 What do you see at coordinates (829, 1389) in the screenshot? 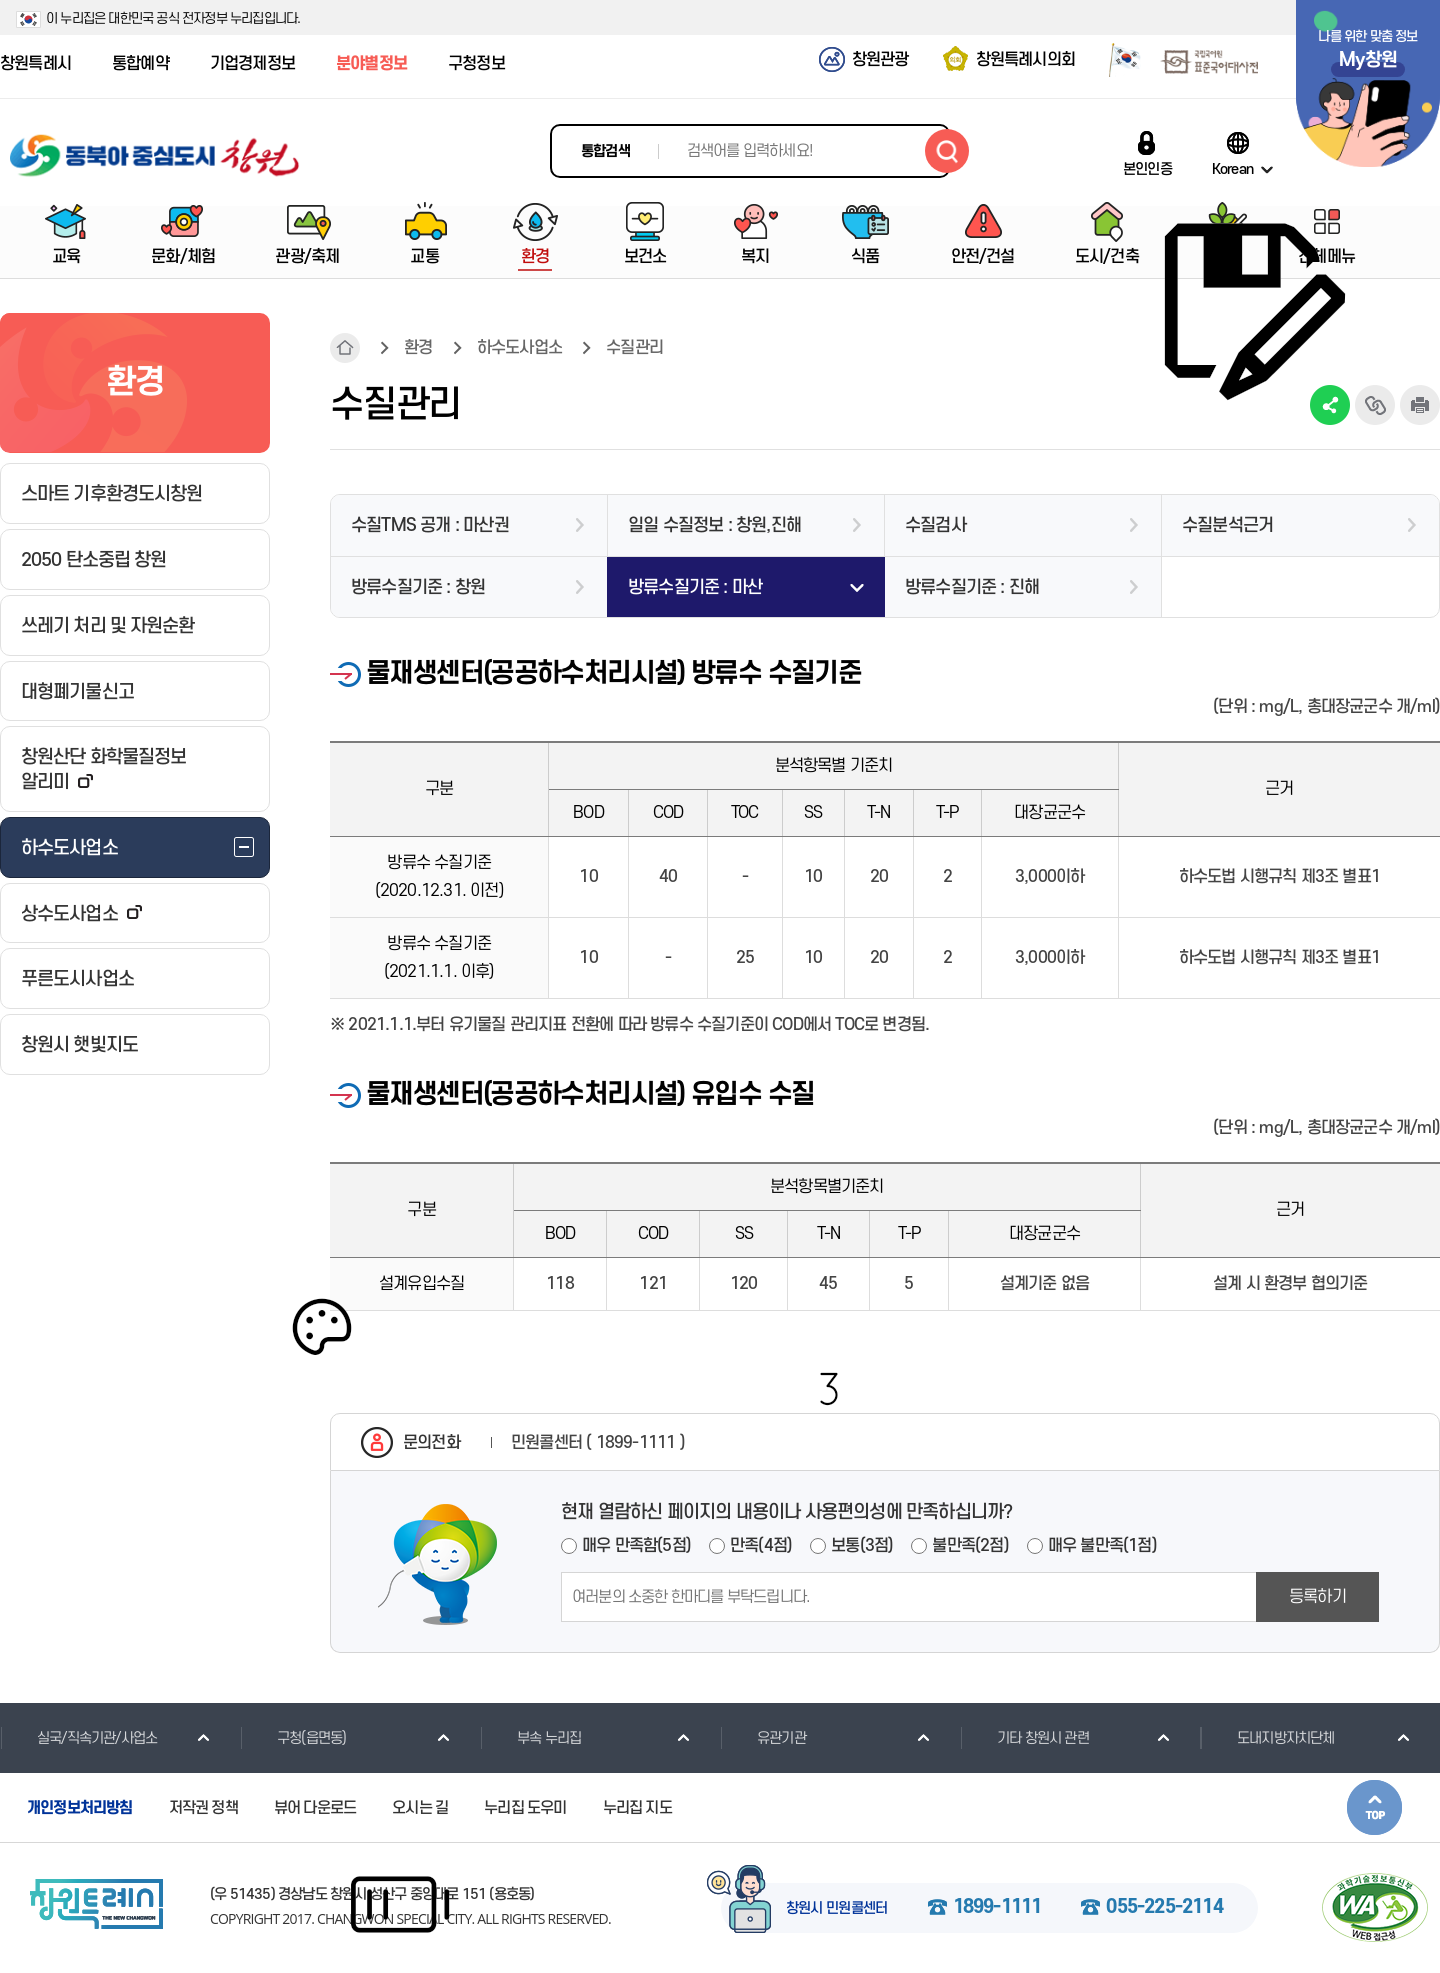
I see `indicates step three in a multi-step process` at bounding box center [829, 1389].